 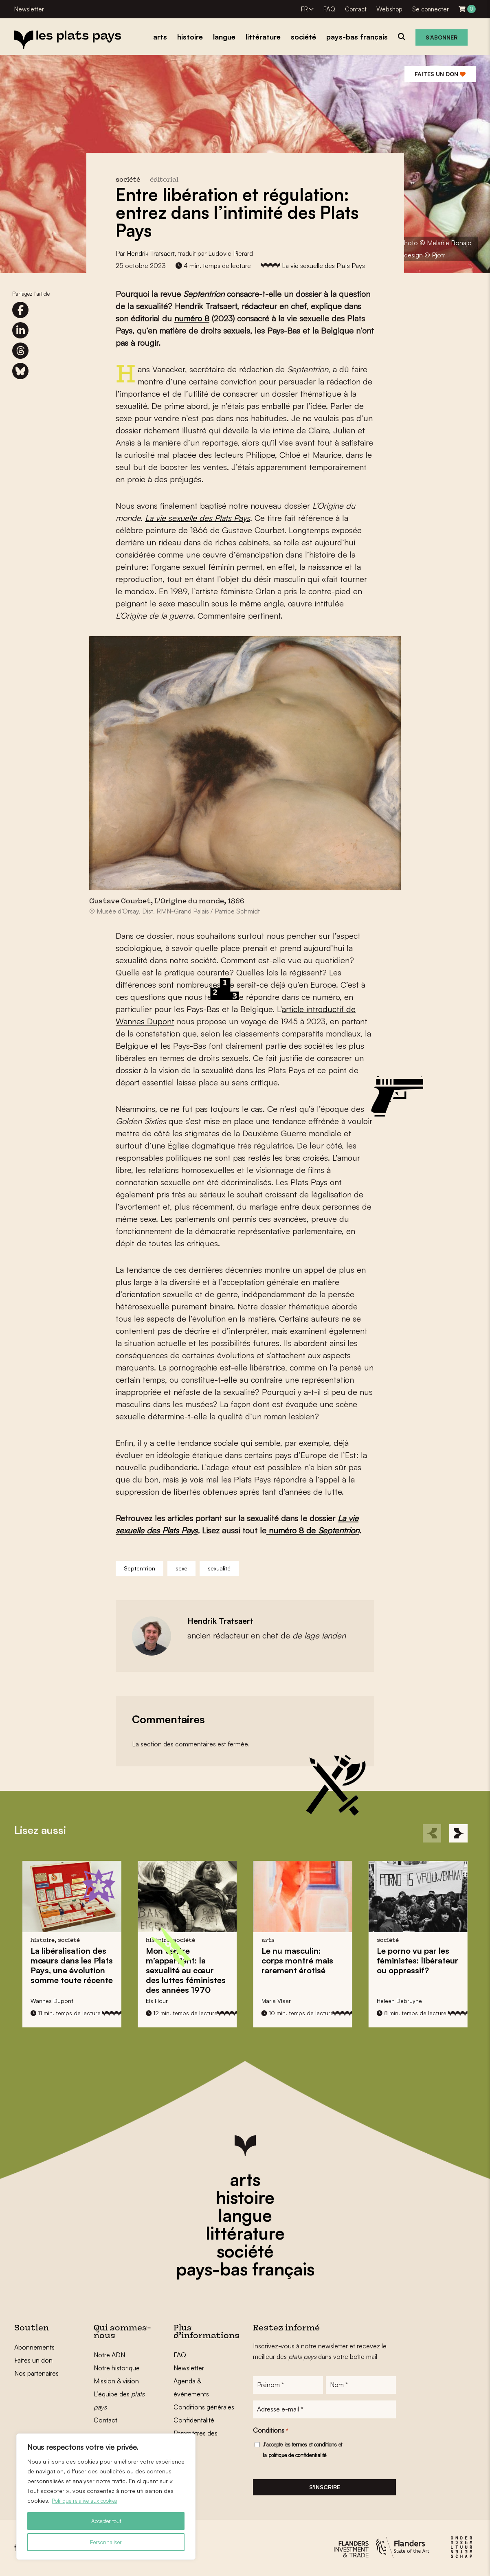 What do you see at coordinates (99, 1885) in the screenshot?
I see `decorative emblem or badge element` at bounding box center [99, 1885].